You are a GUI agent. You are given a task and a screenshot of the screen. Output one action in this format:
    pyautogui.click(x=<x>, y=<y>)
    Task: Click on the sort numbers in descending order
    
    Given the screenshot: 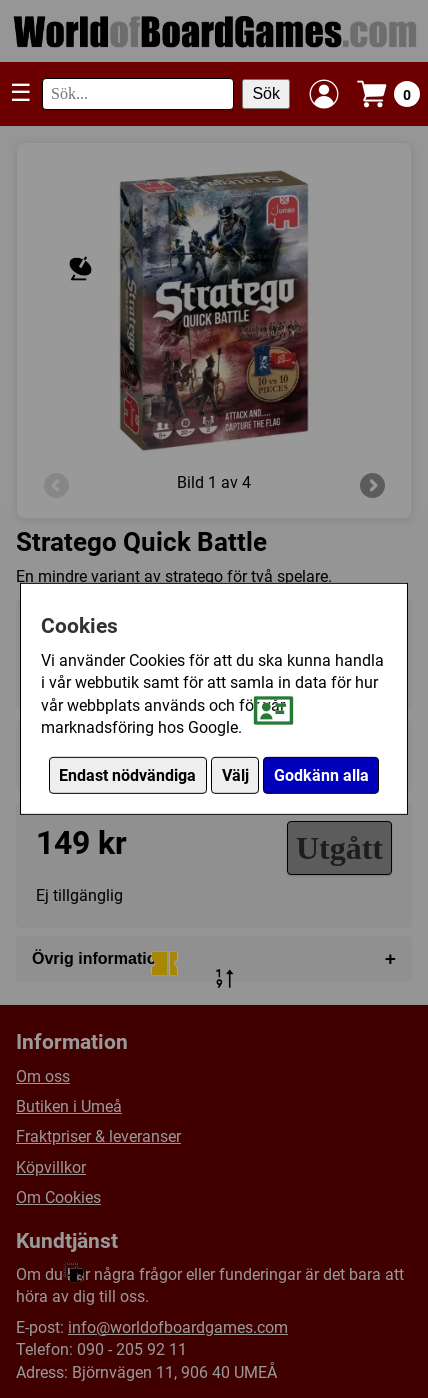 What is the action you would take?
    pyautogui.click(x=223, y=978)
    